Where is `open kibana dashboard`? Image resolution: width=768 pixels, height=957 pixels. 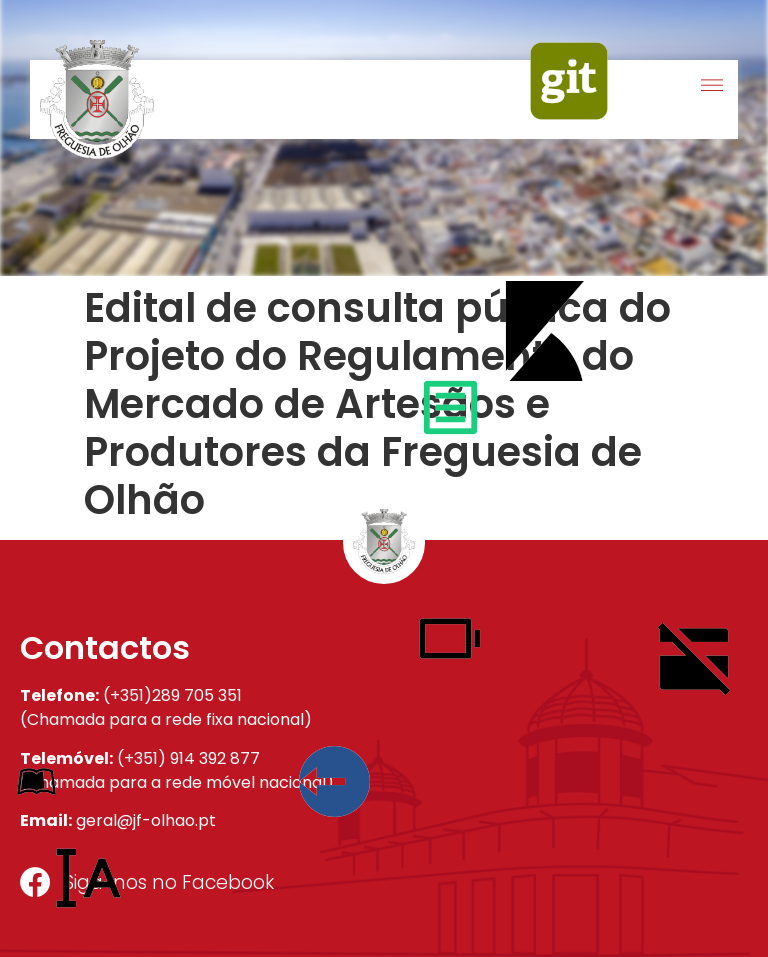 open kibana dashboard is located at coordinates (545, 331).